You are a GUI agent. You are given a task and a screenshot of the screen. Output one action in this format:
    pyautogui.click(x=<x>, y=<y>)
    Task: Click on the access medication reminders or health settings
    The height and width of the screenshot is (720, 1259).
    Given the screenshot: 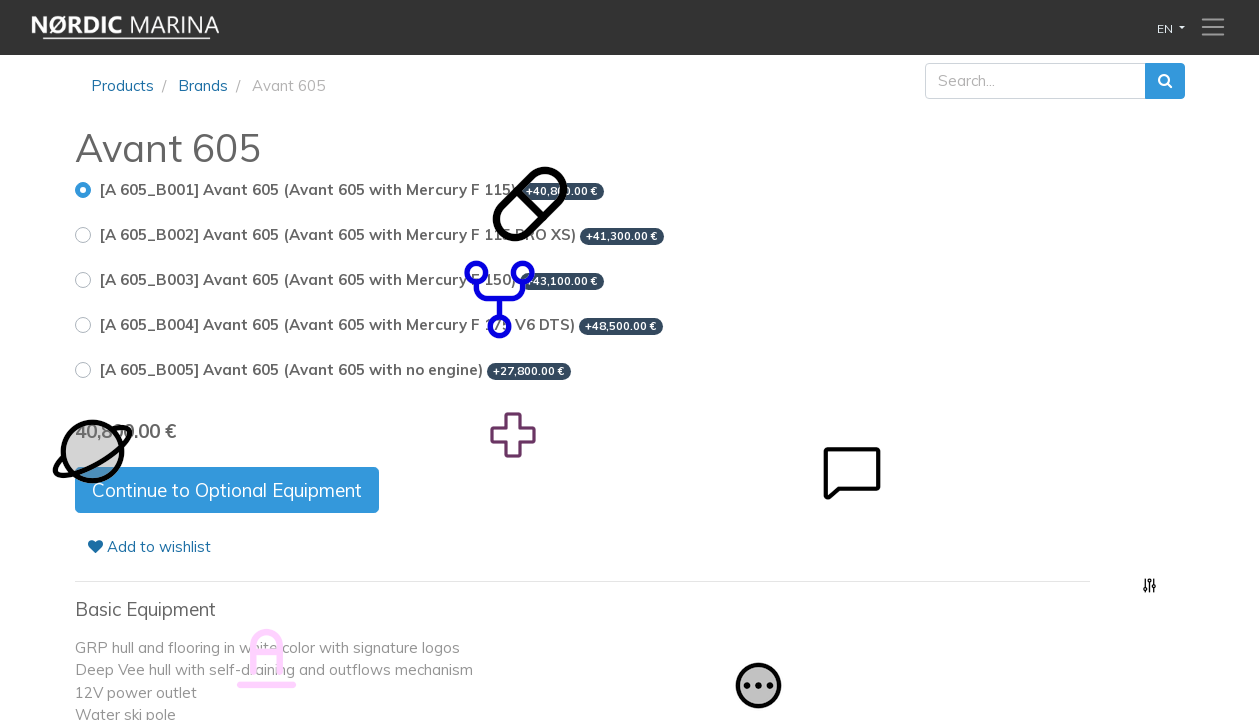 What is the action you would take?
    pyautogui.click(x=530, y=204)
    